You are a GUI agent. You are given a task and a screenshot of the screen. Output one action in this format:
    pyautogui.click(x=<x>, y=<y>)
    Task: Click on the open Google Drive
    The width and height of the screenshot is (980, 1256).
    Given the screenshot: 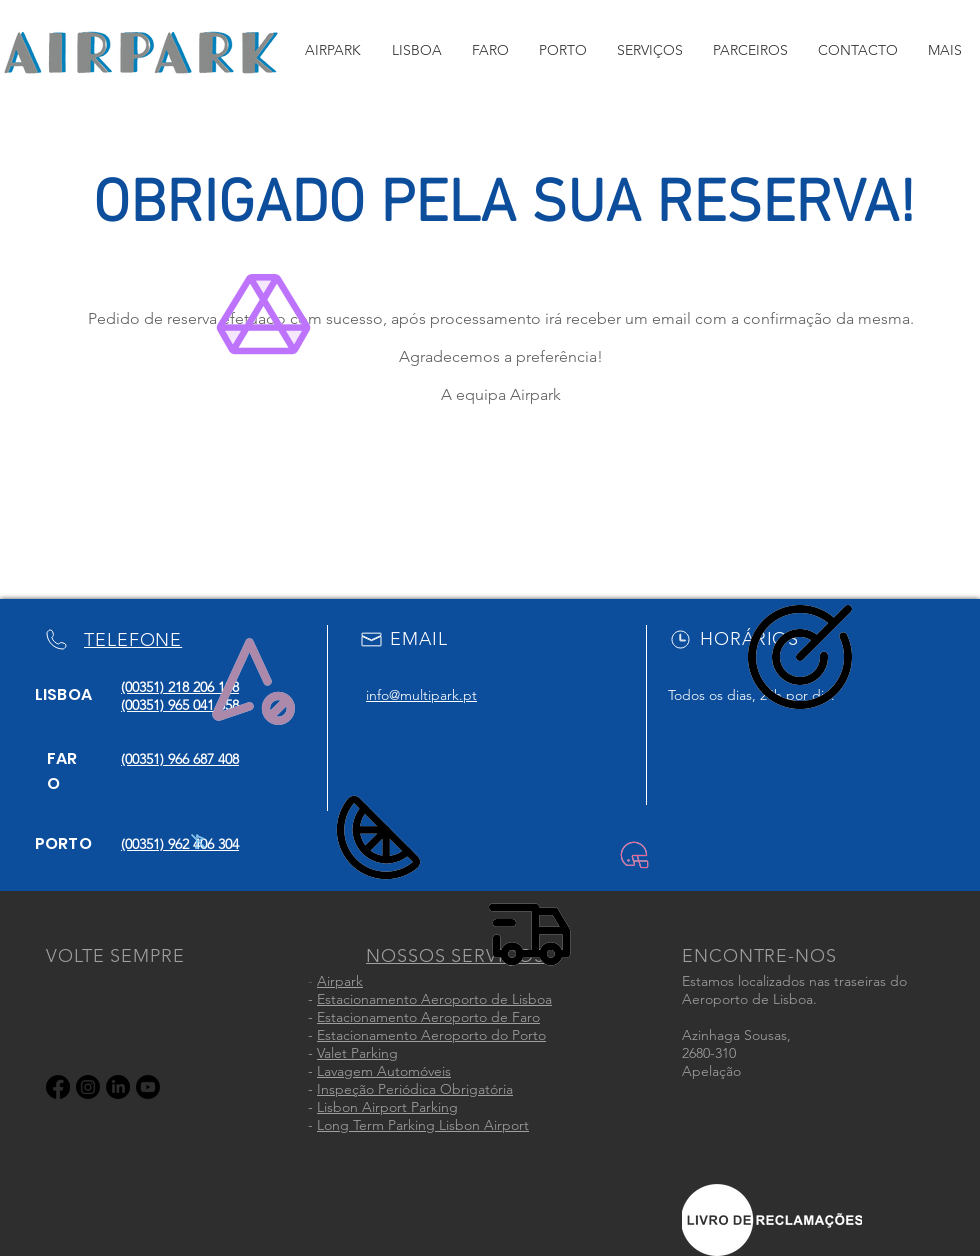 What is the action you would take?
    pyautogui.click(x=263, y=317)
    